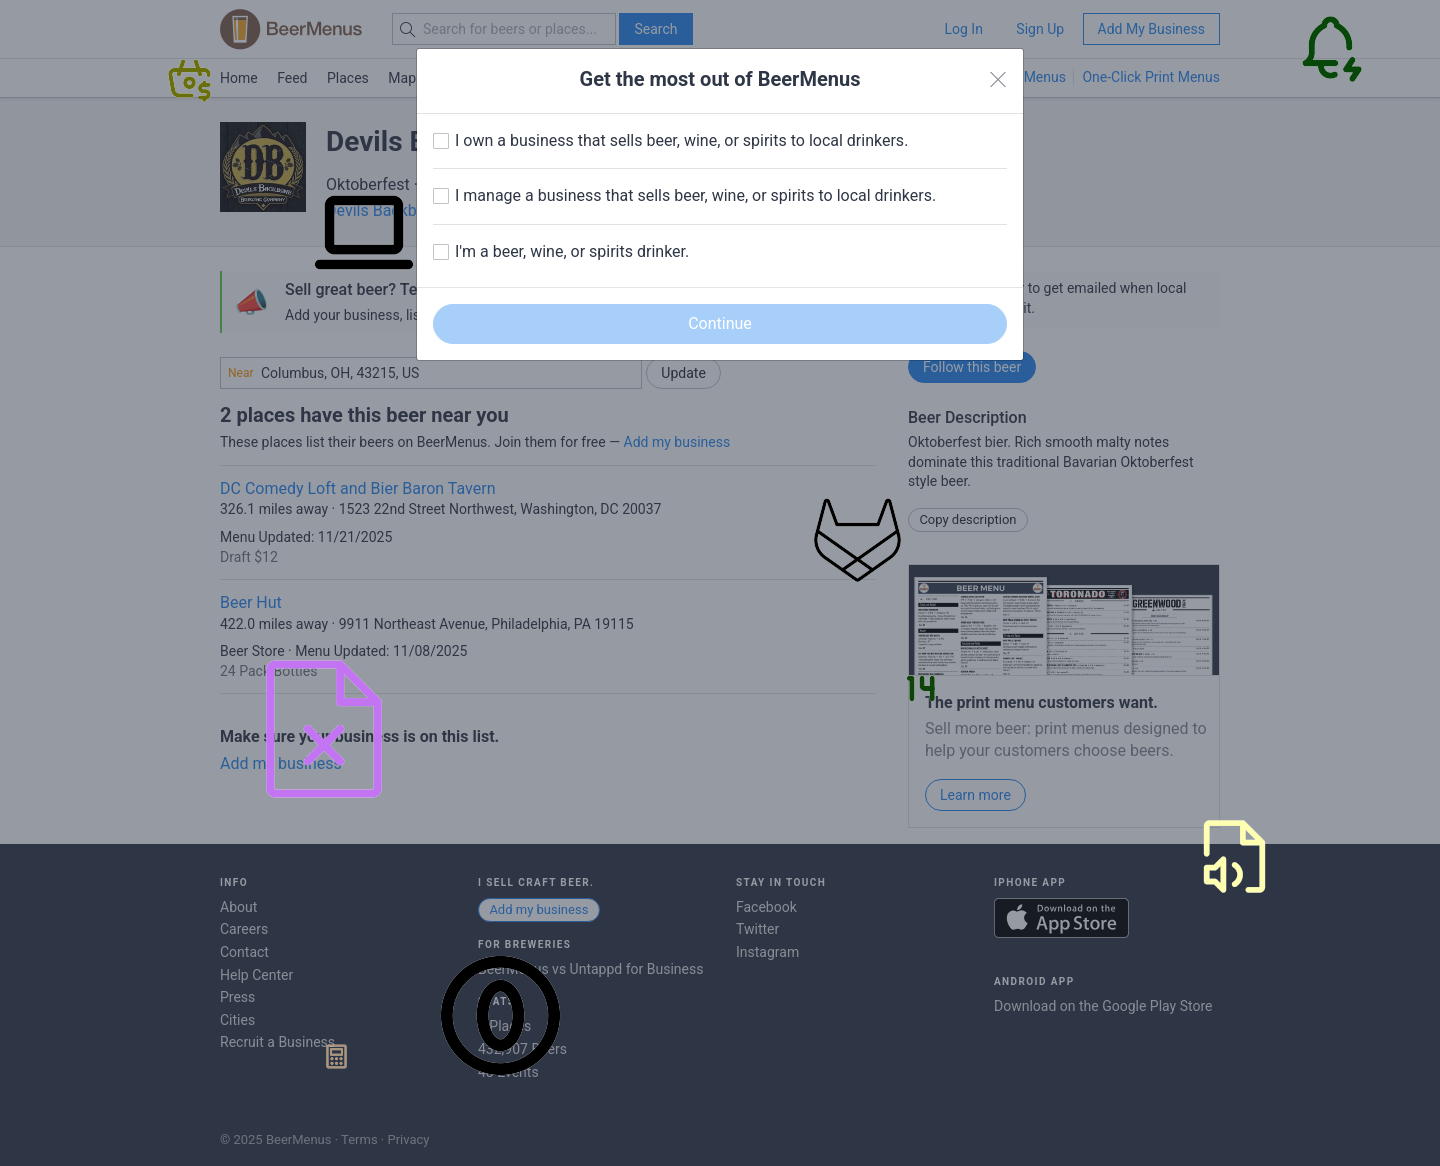  Describe the element at coordinates (336, 1056) in the screenshot. I see `open the calculator app` at that location.